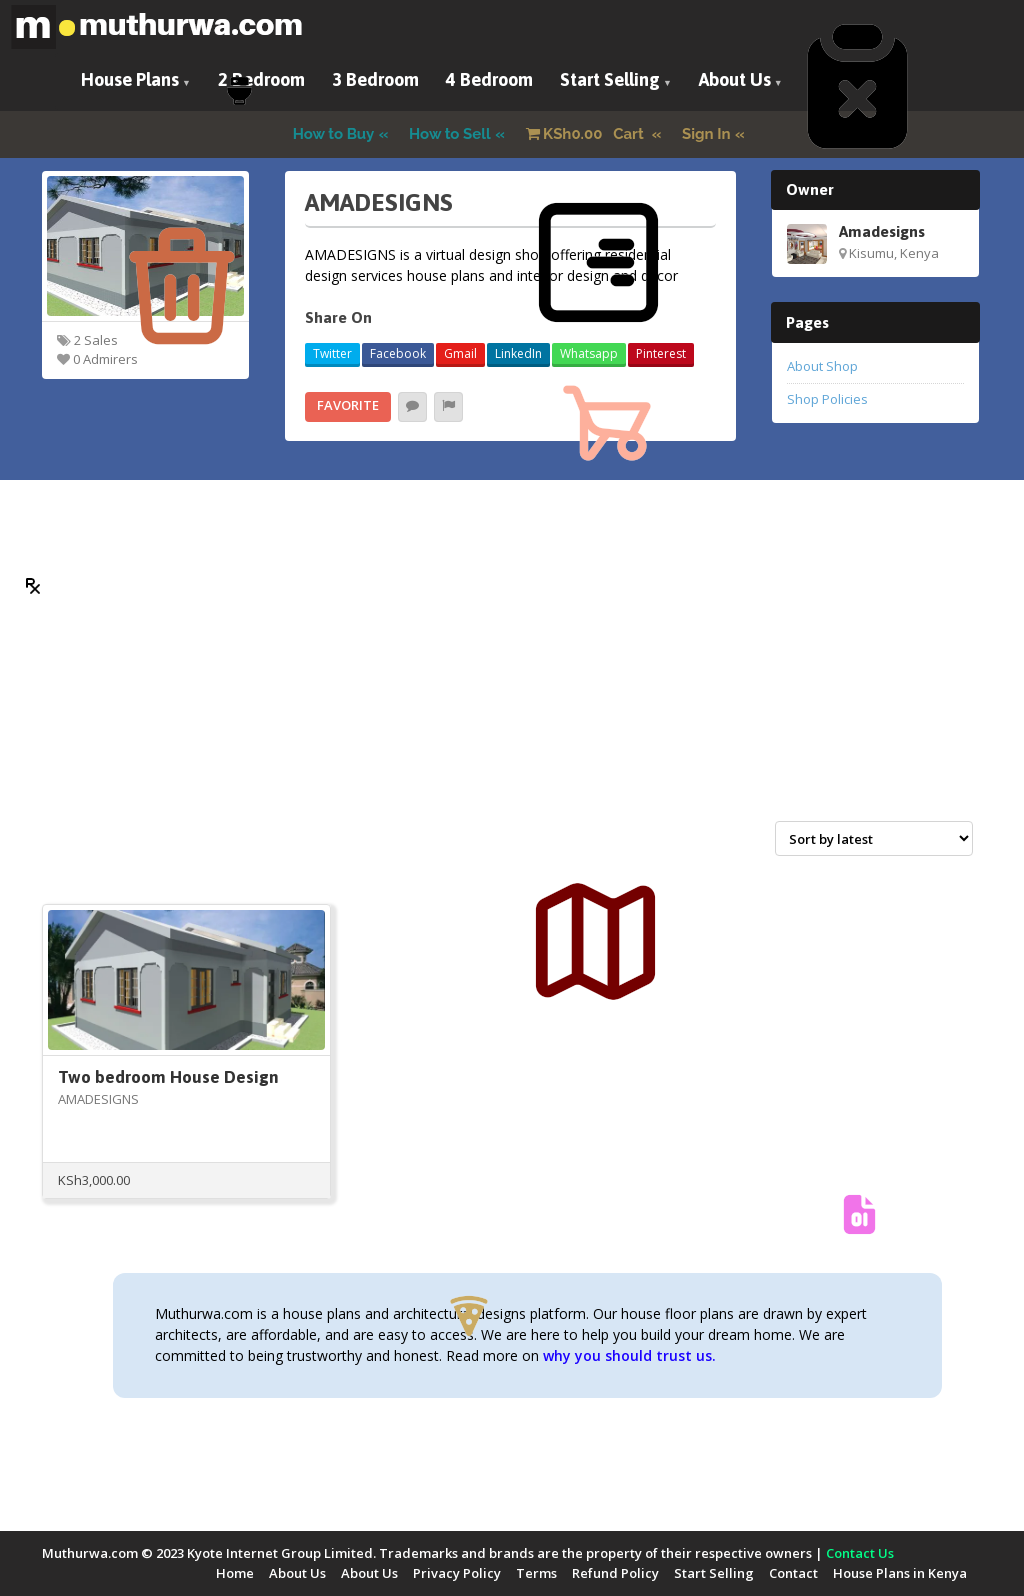  What do you see at coordinates (857, 86) in the screenshot?
I see `clear clipboard contents` at bounding box center [857, 86].